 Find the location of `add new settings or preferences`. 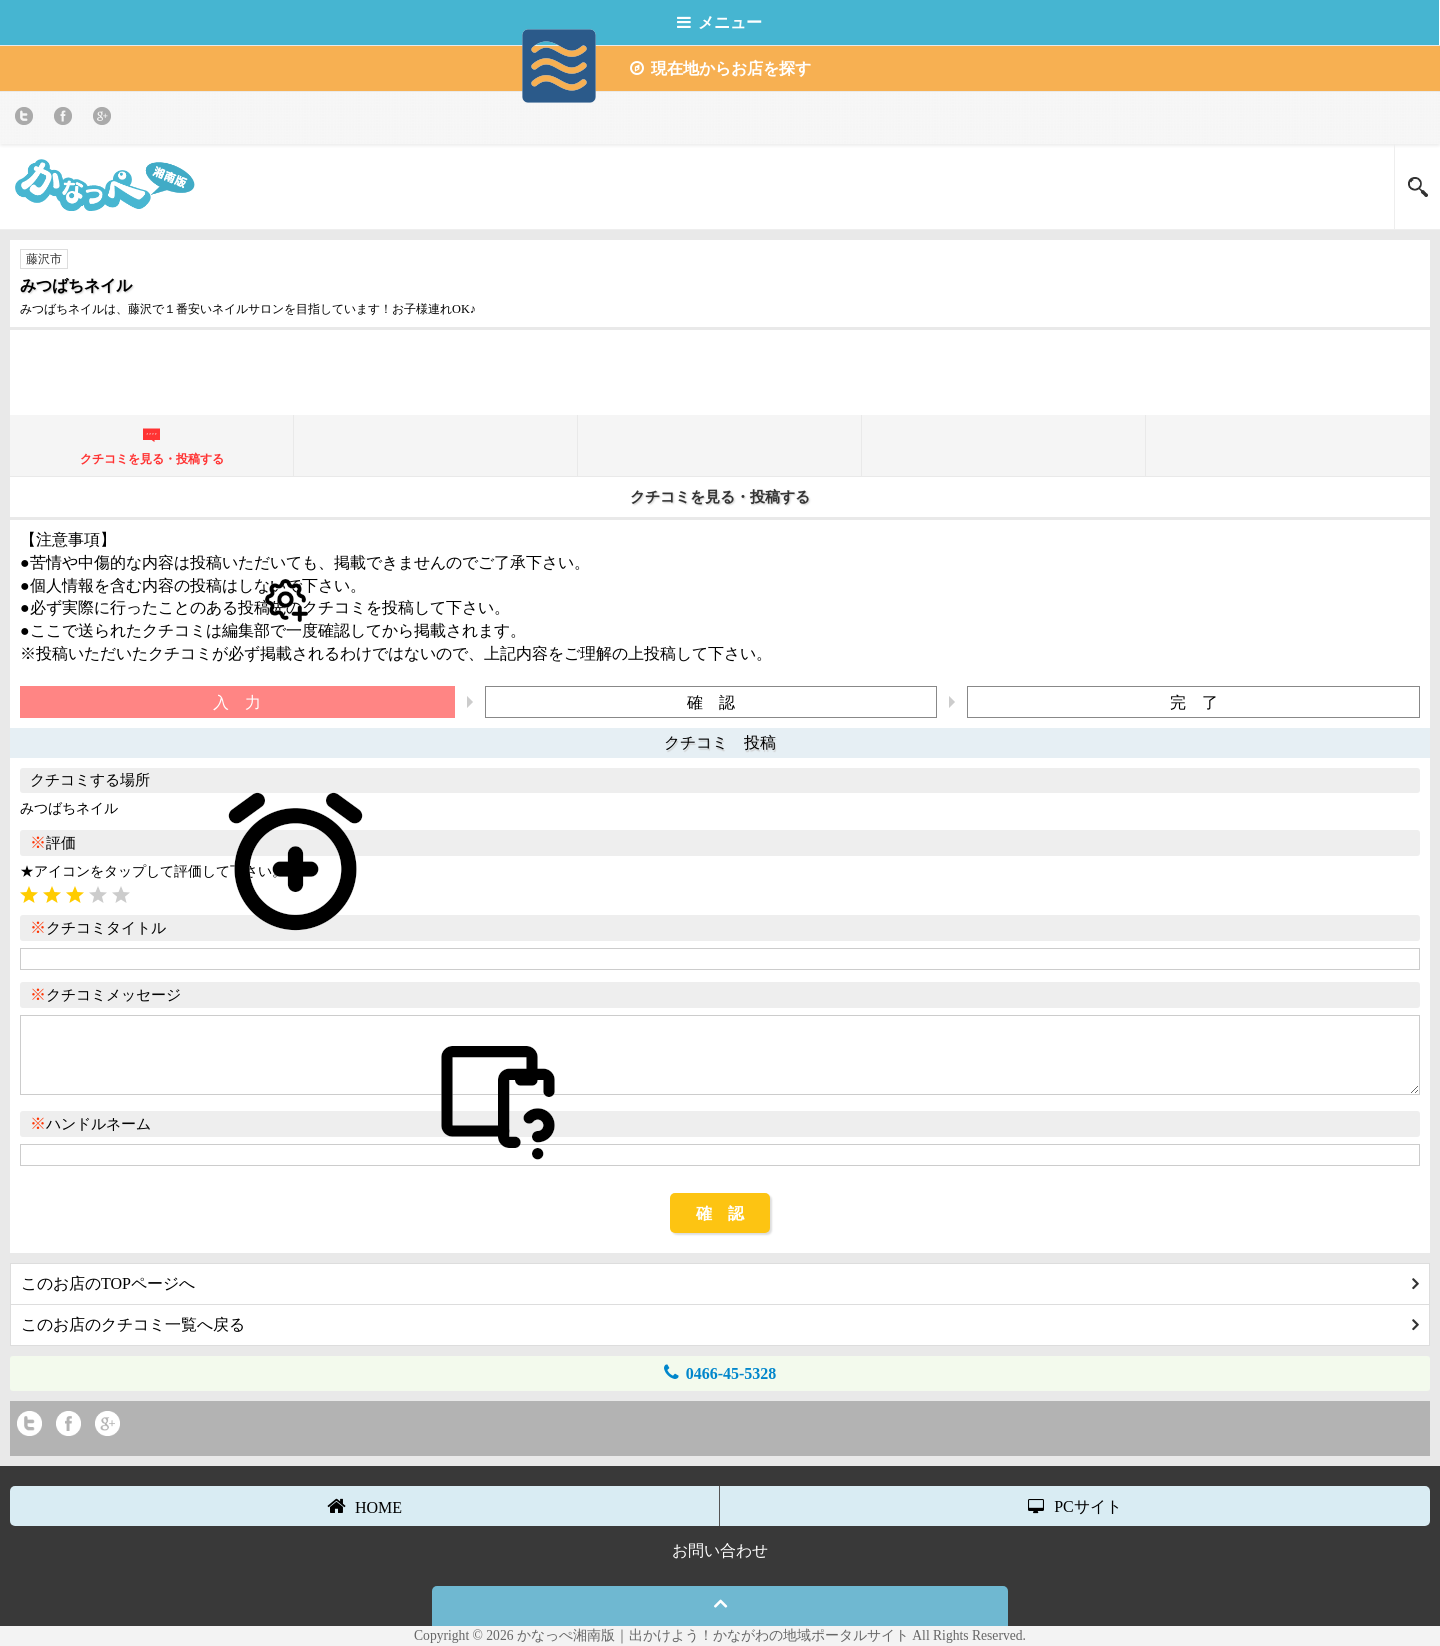

add new settings or preferences is located at coordinates (285, 599).